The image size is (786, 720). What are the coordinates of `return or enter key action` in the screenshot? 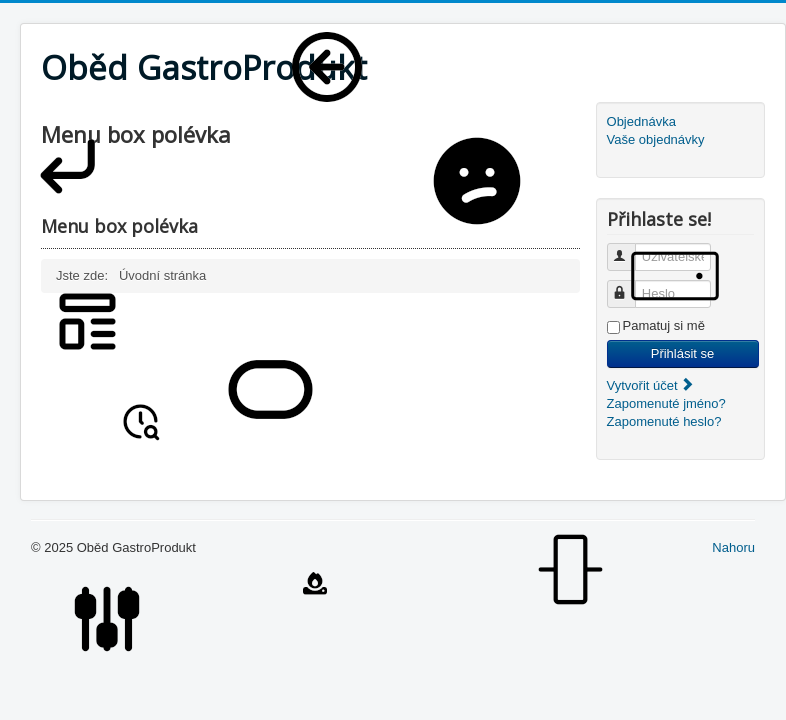 It's located at (69, 164).